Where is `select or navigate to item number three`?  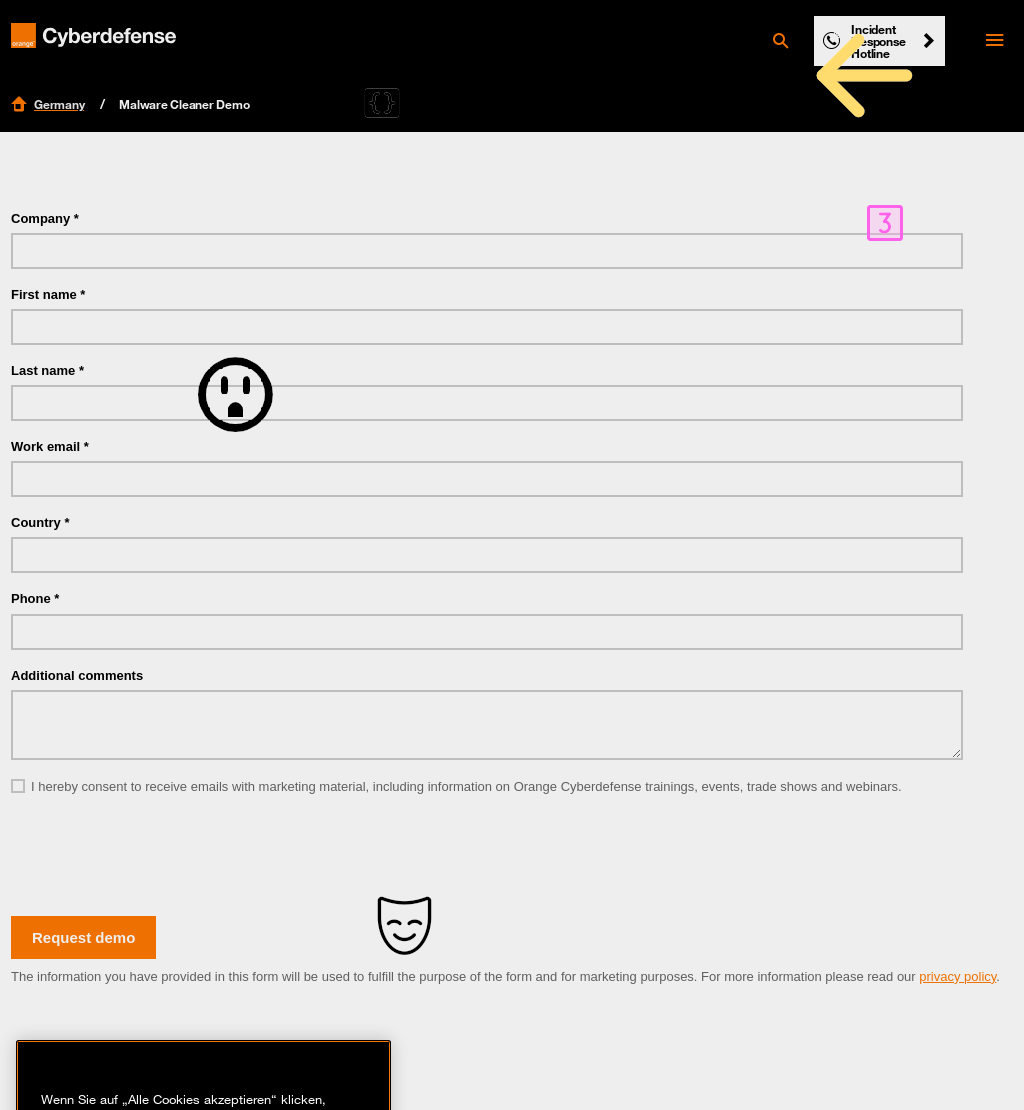
select or navigate to item number three is located at coordinates (885, 223).